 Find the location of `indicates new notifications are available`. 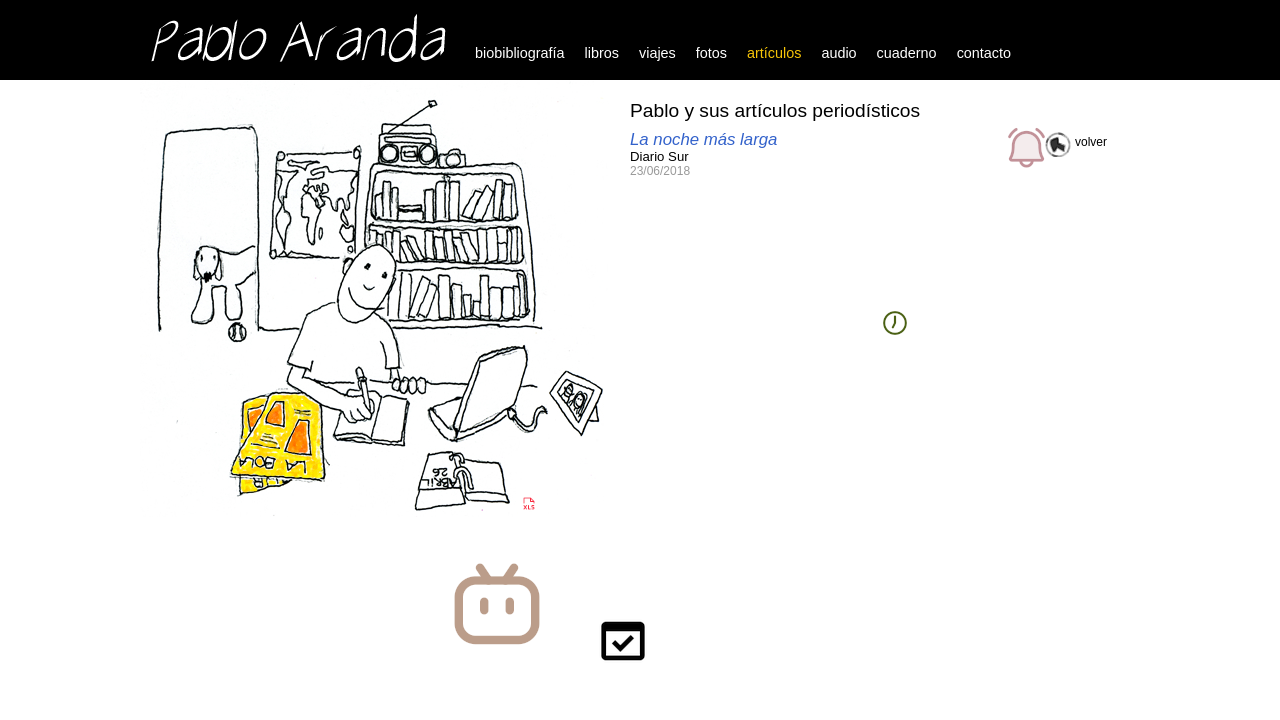

indicates new notifications are available is located at coordinates (1026, 148).